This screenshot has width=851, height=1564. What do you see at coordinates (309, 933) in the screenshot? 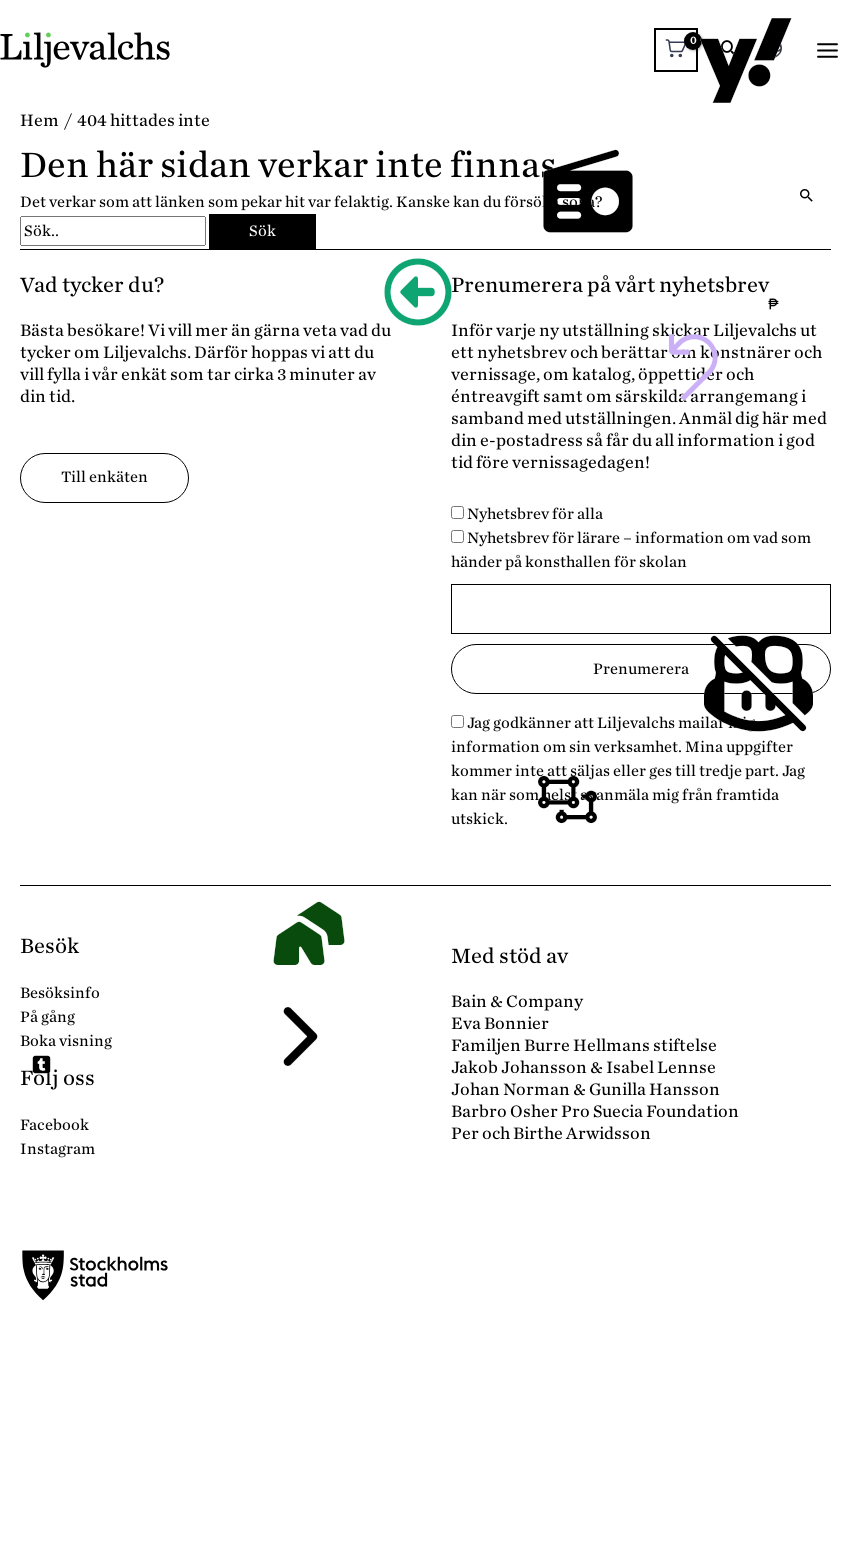
I see `view campground or camping locations` at bounding box center [309, 933].